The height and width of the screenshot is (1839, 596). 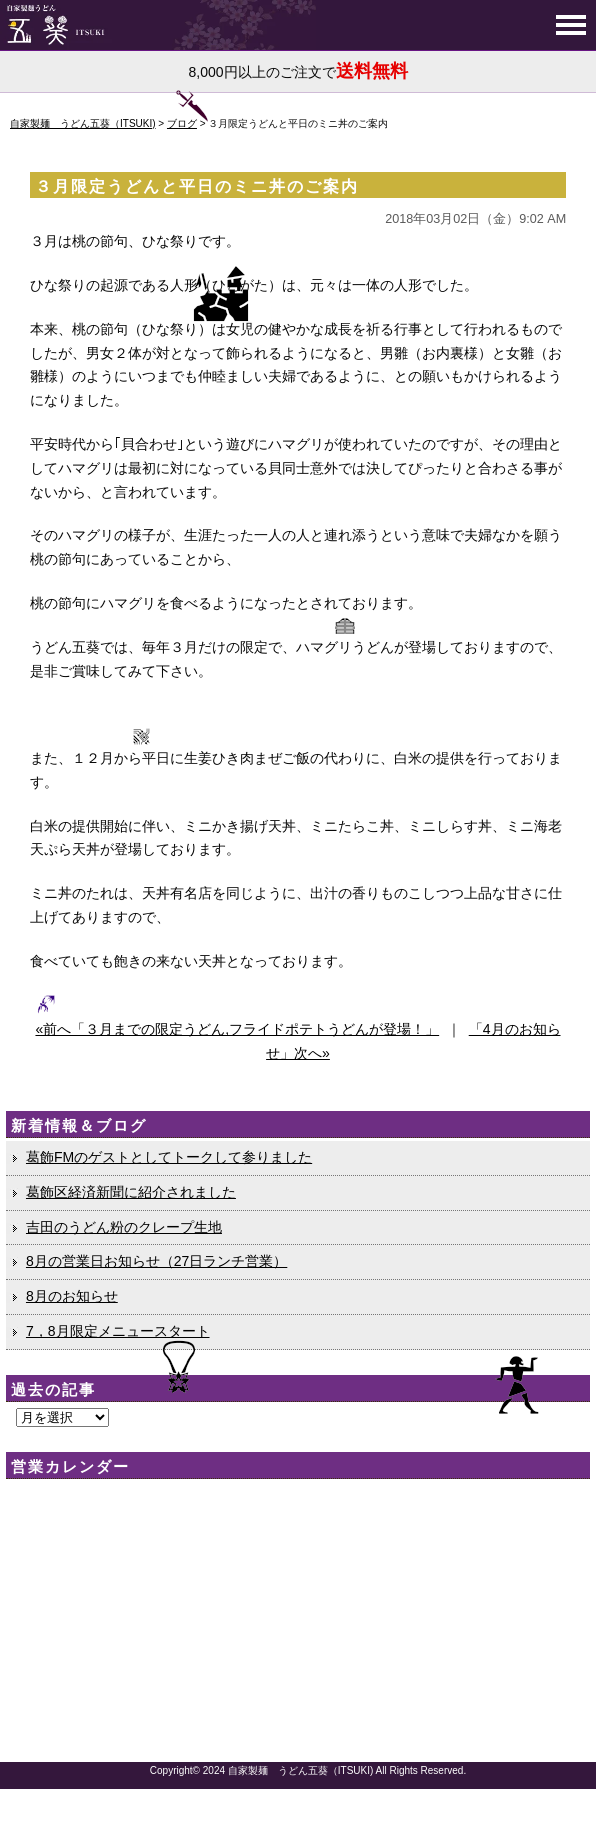 I want to click on browse jewelry or accessories, so click(x=179, y=1367).